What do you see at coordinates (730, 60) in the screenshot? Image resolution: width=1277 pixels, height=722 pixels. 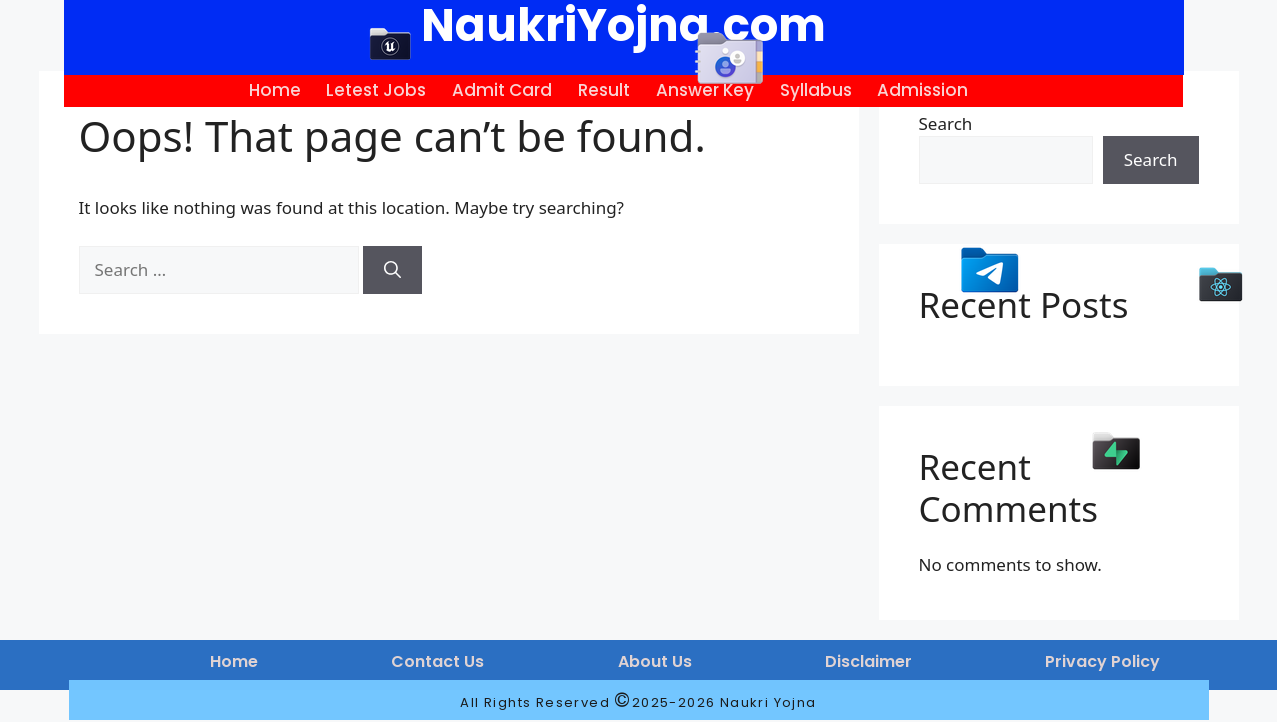 I see `open microsoft contacts folder` at bounding box center [730, 60].